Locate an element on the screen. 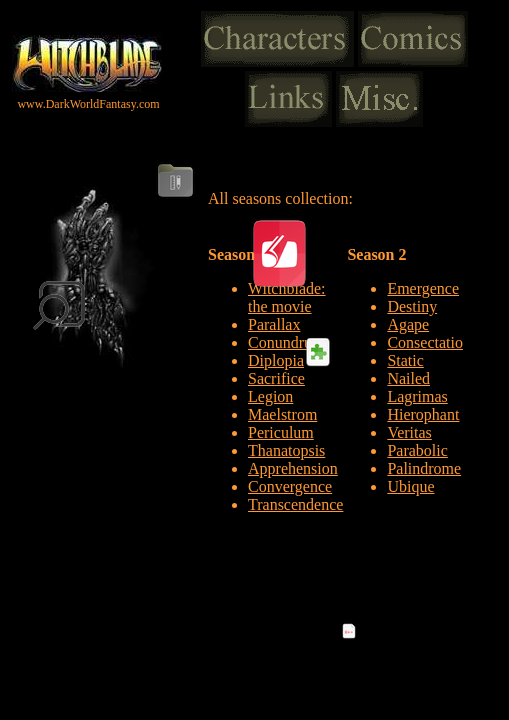 The height and width of the screenshot is (720, 509). a C++ header file is located at coordinates (349, 631).